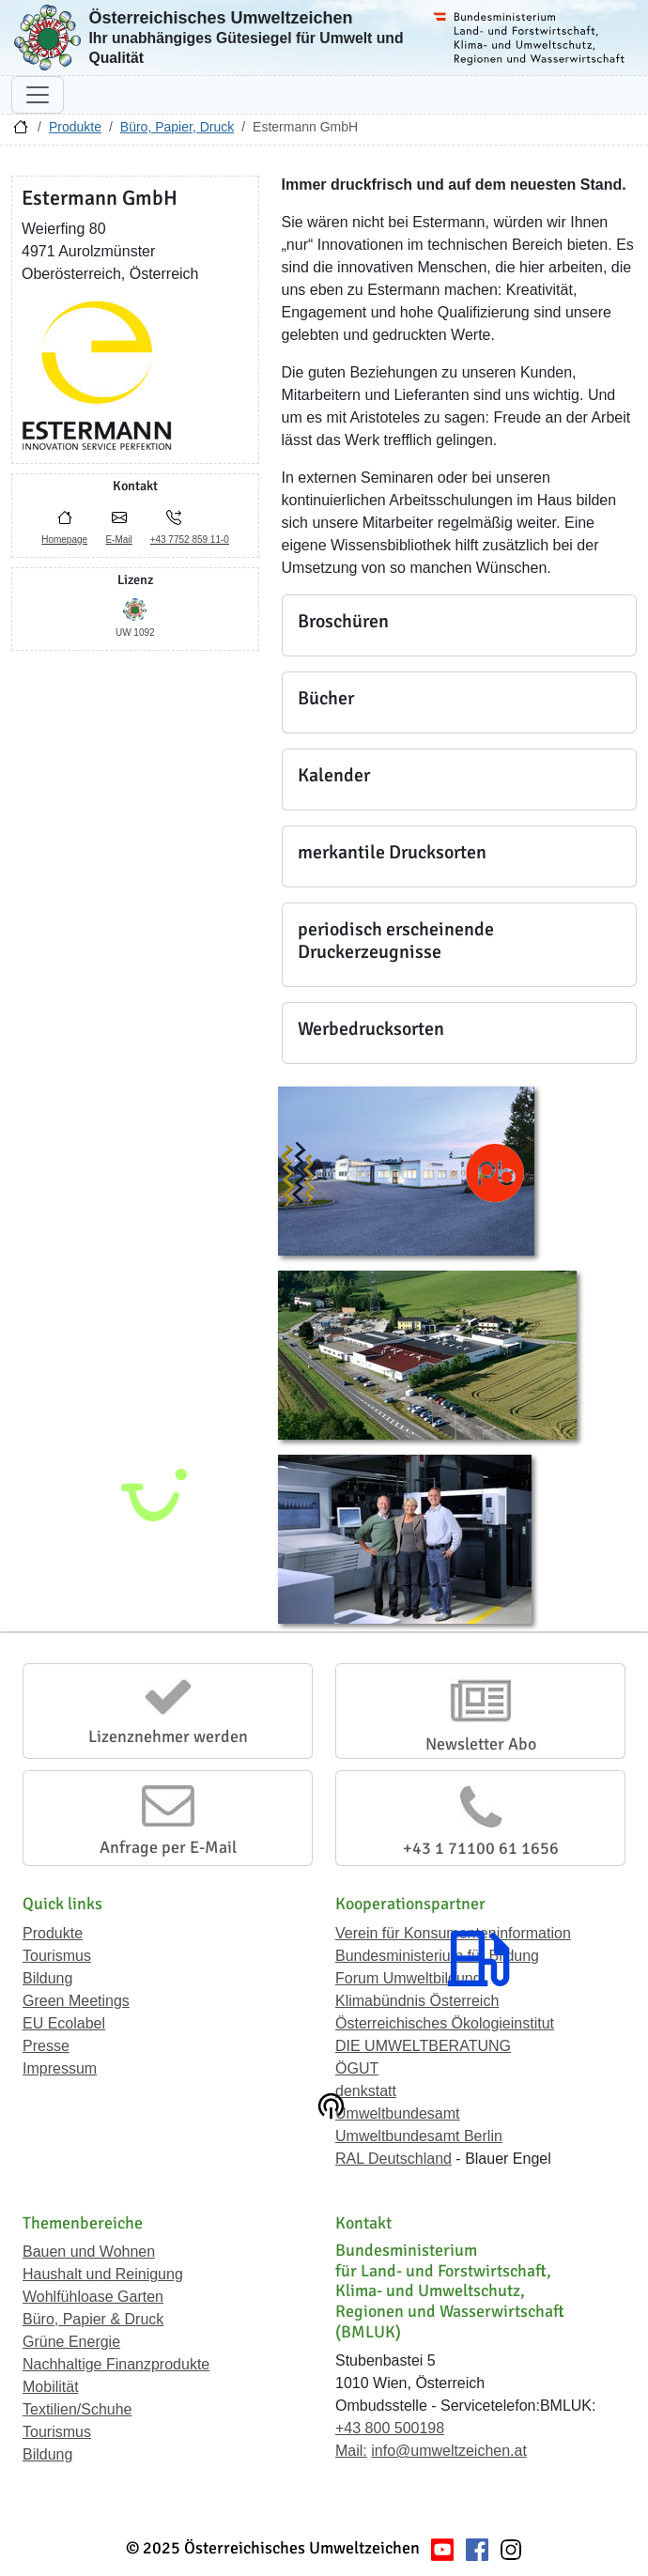  I want to click on find nearby gas stations, so click(478, 1958).